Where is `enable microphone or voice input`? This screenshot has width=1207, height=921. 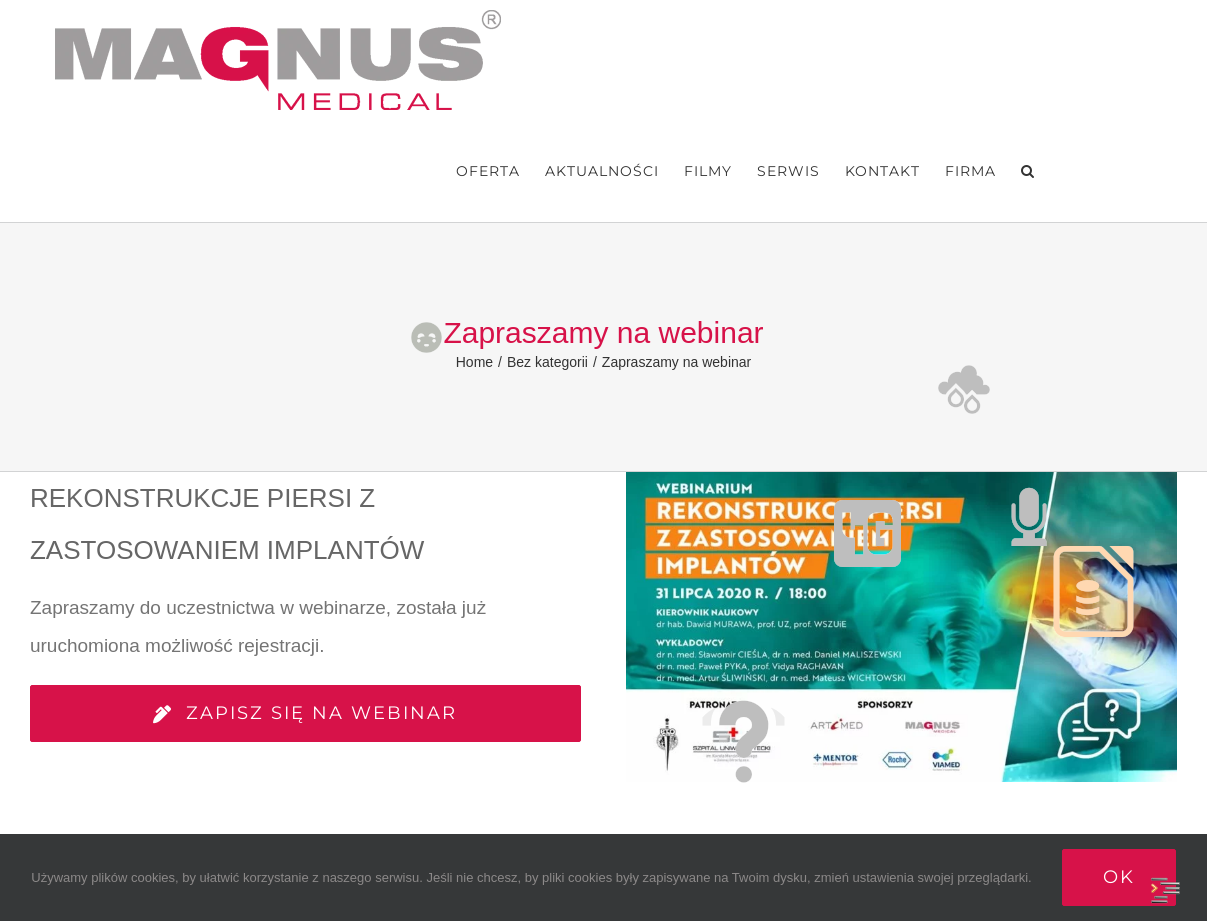 enable microphone or voice input is located at coordinates (1031, 515).